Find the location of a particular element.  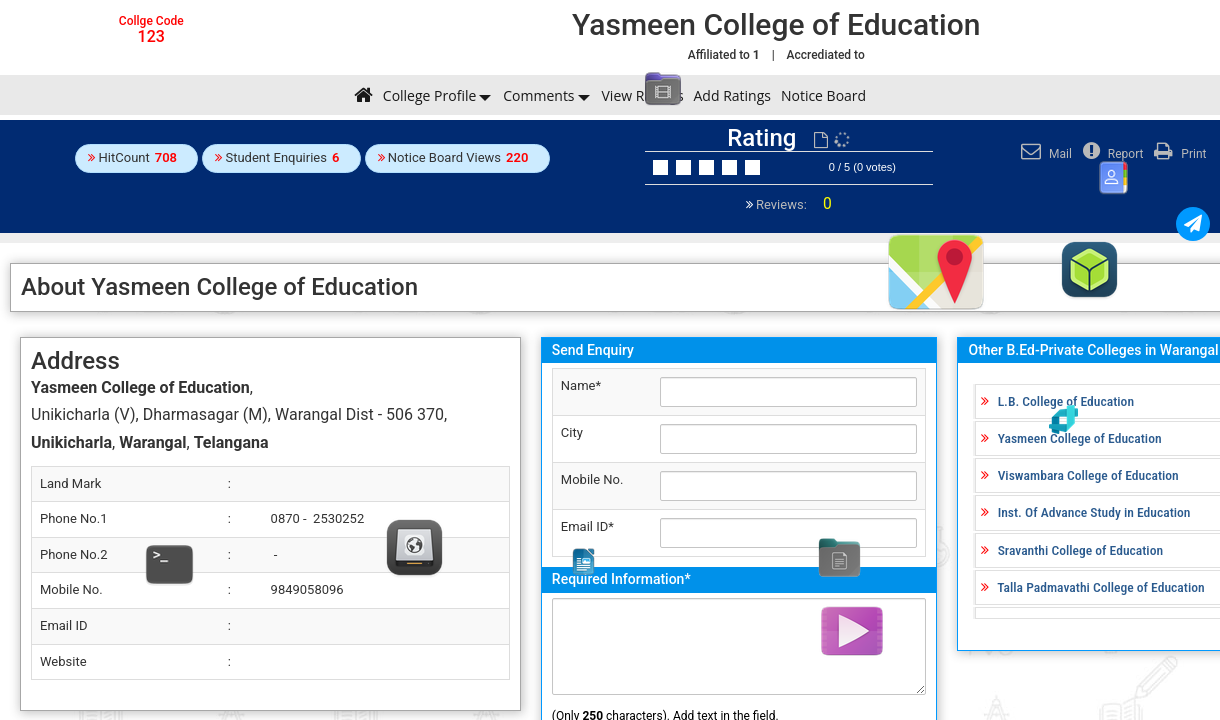

open your documents folder is located at coordinates (839, 557).